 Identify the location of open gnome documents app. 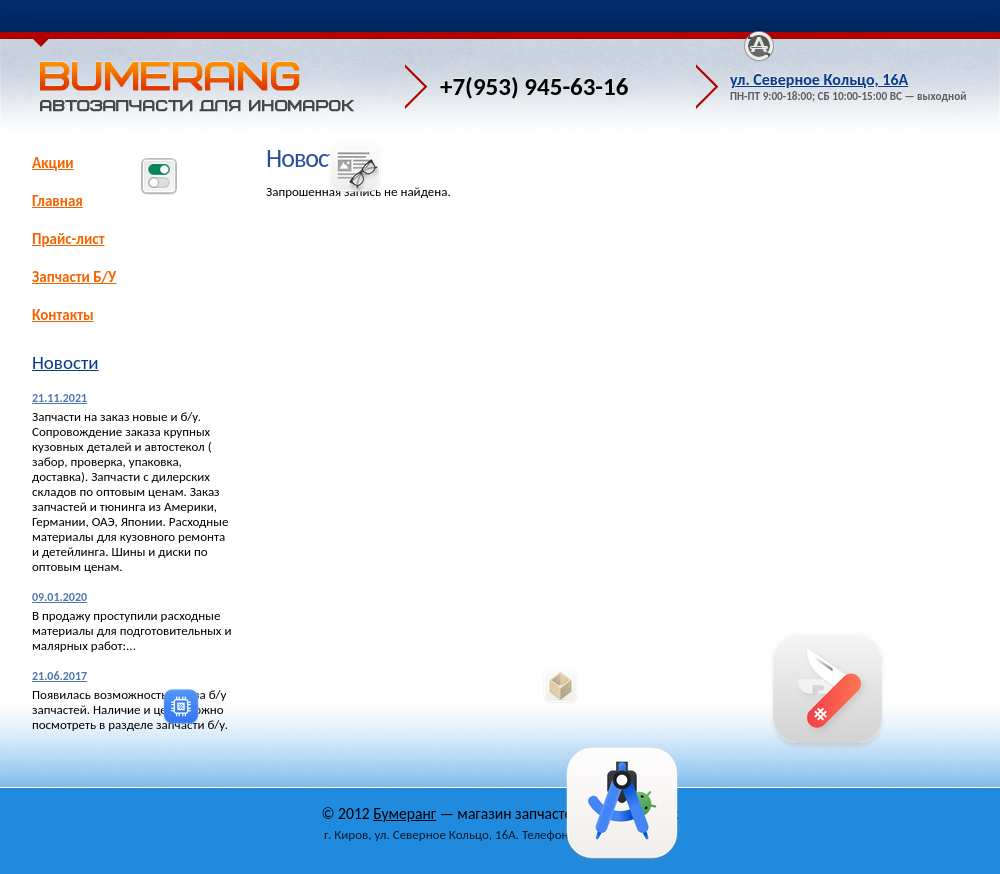
(355, 166).